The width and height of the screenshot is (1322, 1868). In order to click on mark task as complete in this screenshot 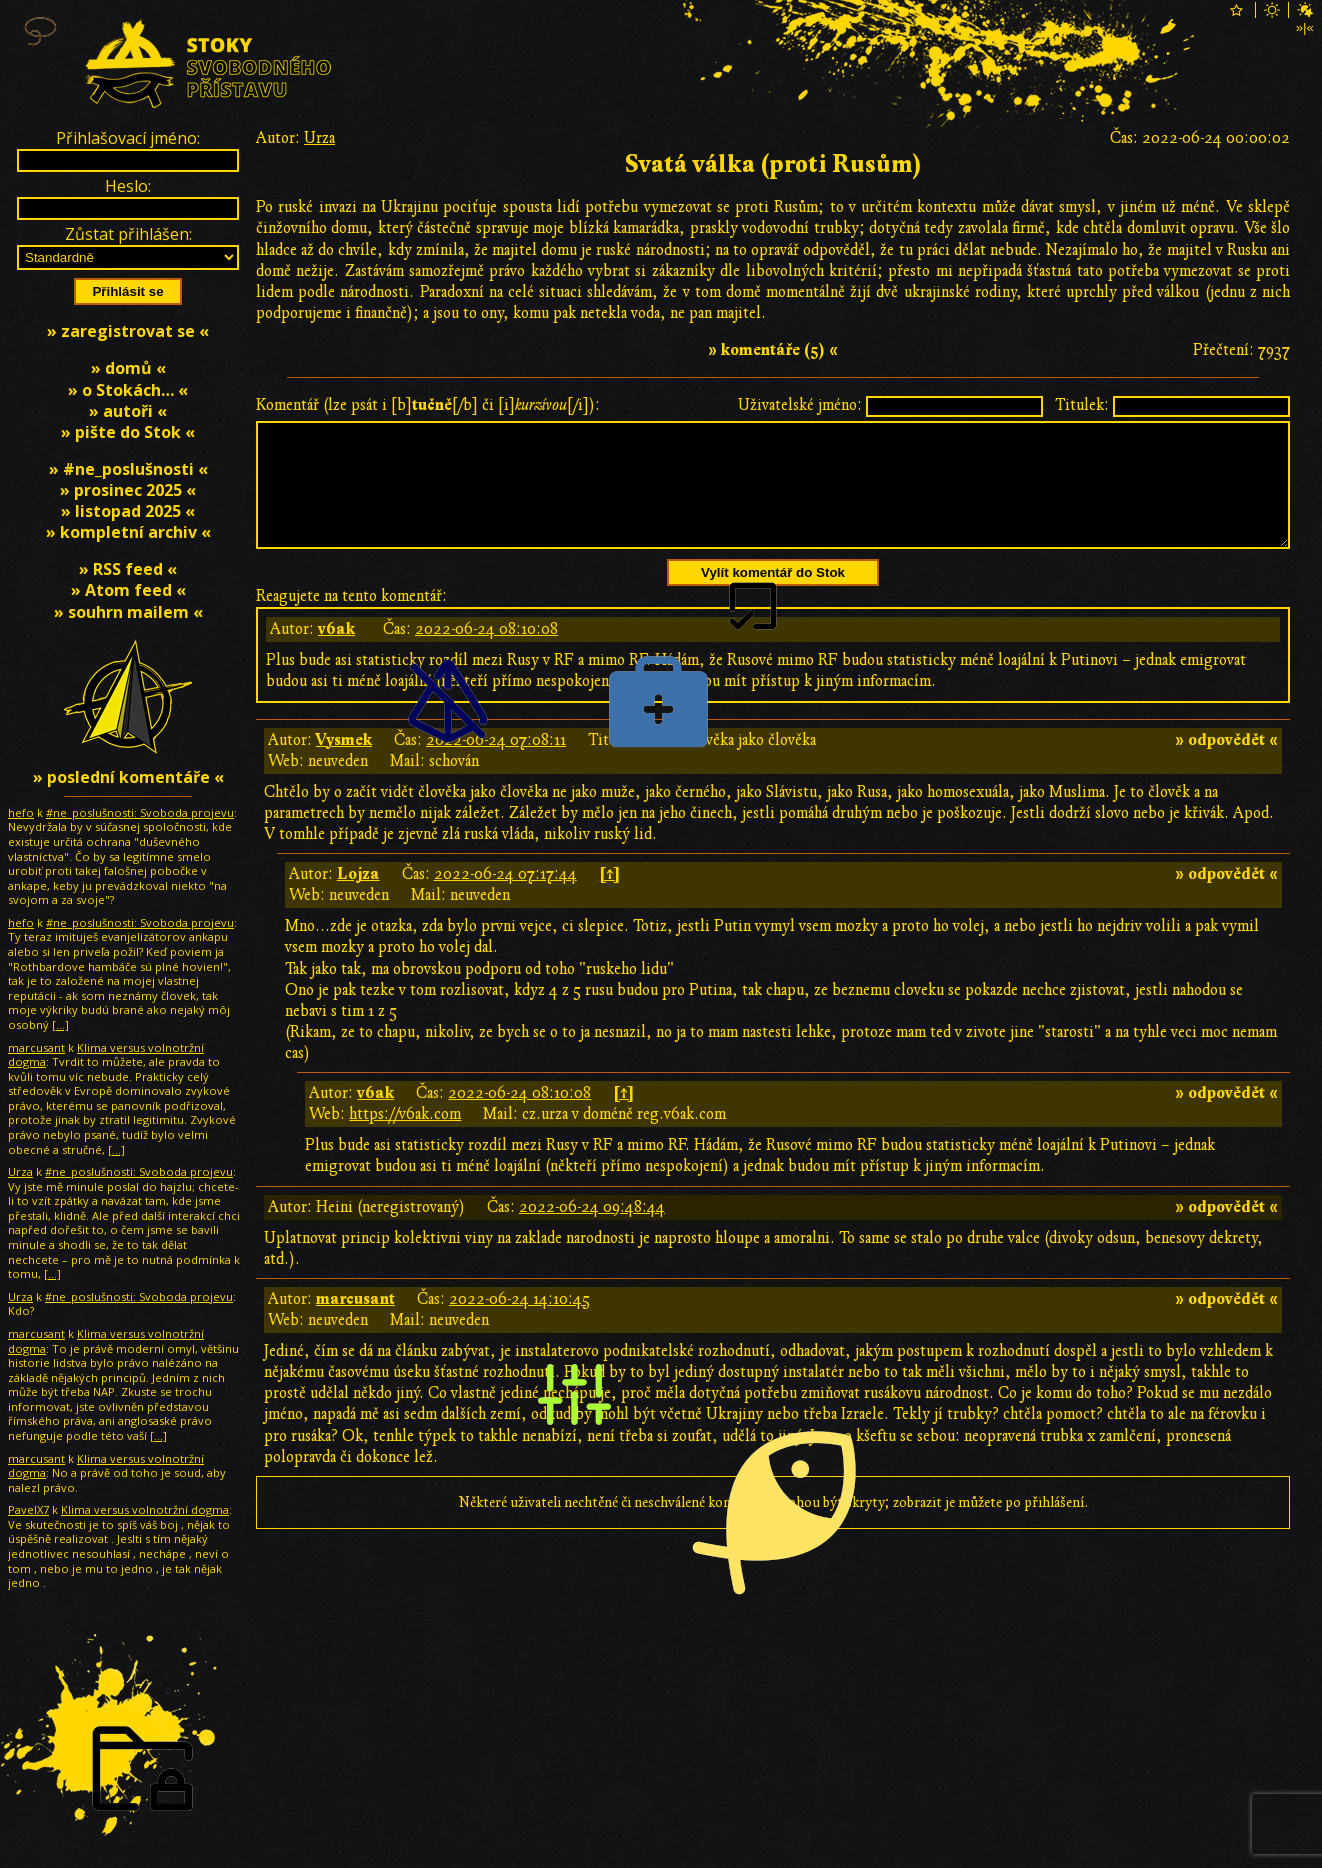, I will do `click(753, 606)`.